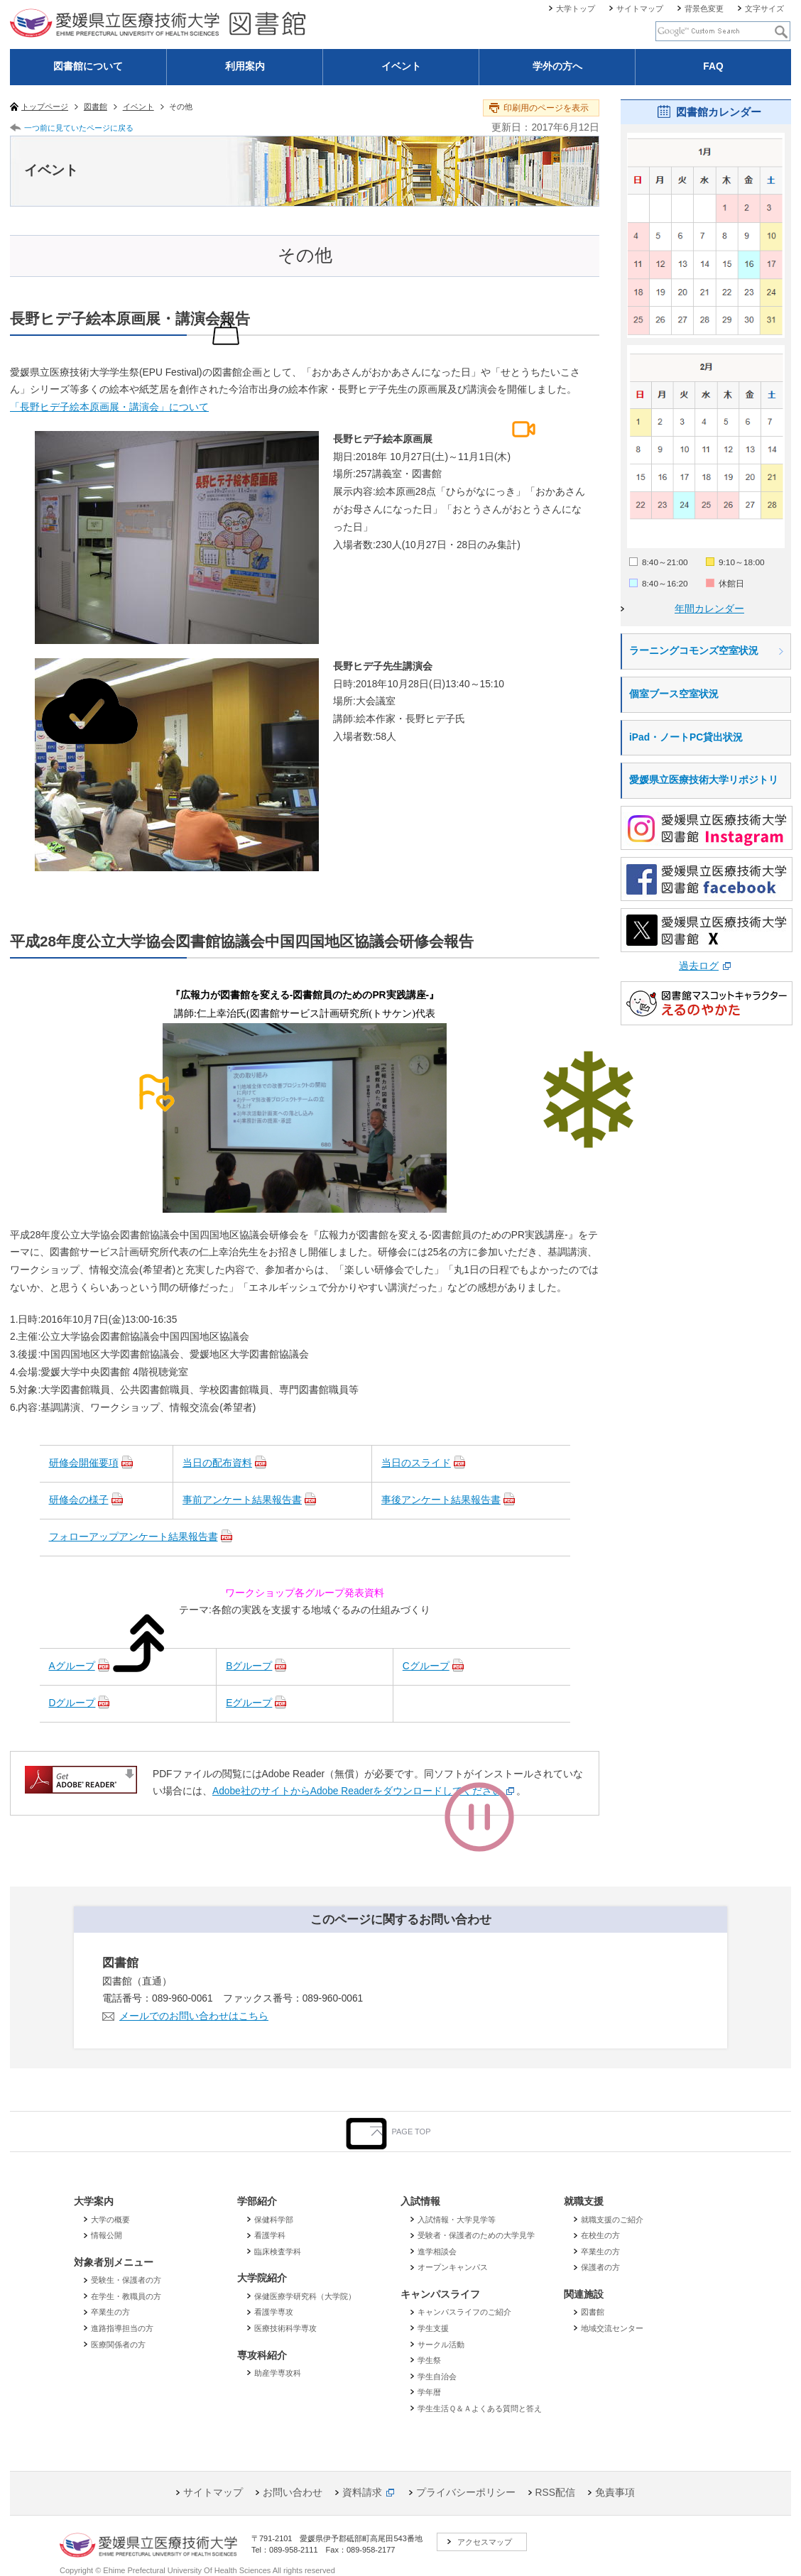 The width and height of the screenshot is (801, 2576). Describe the element at coordinates (154, 1091) in the screenshot. I see `flag a favorite or loved item` at that location.